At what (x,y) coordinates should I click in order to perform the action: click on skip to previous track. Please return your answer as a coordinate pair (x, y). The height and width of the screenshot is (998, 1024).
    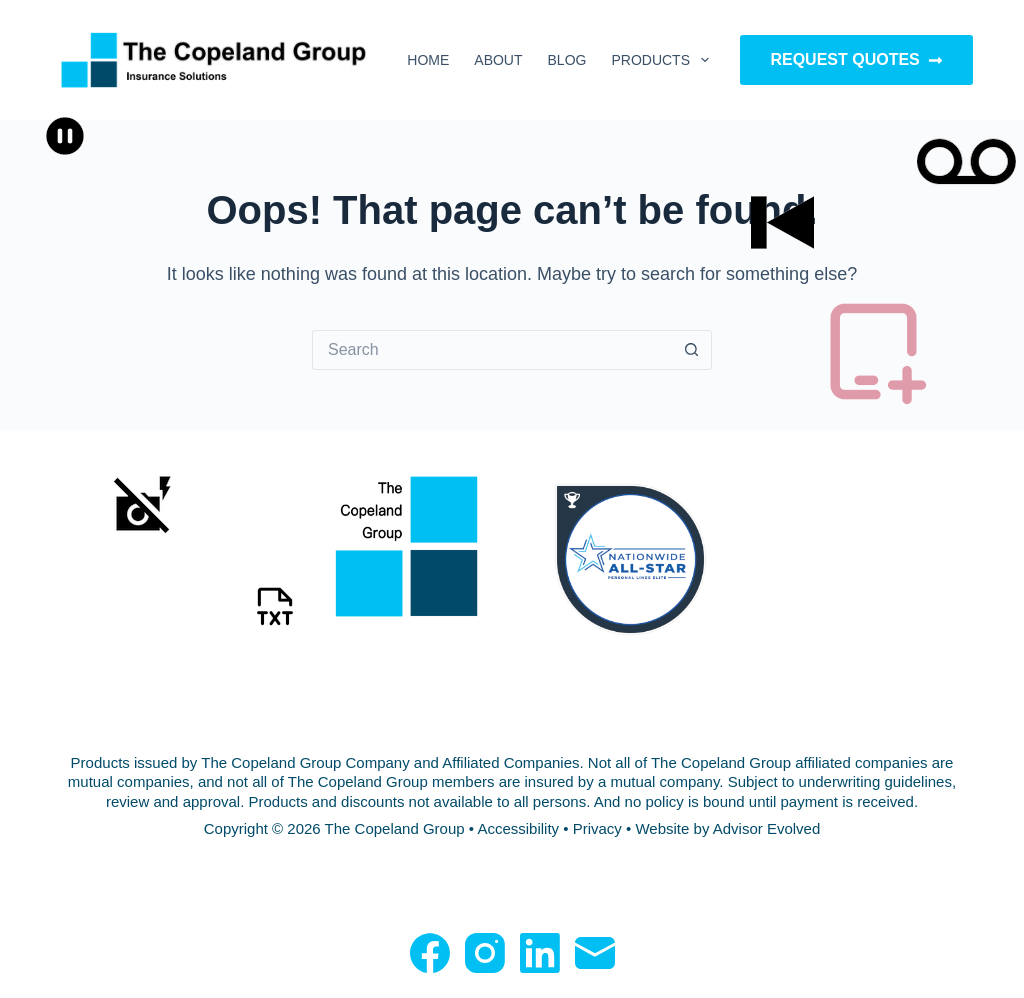
    Looking at the image, I should click on (782, 222).